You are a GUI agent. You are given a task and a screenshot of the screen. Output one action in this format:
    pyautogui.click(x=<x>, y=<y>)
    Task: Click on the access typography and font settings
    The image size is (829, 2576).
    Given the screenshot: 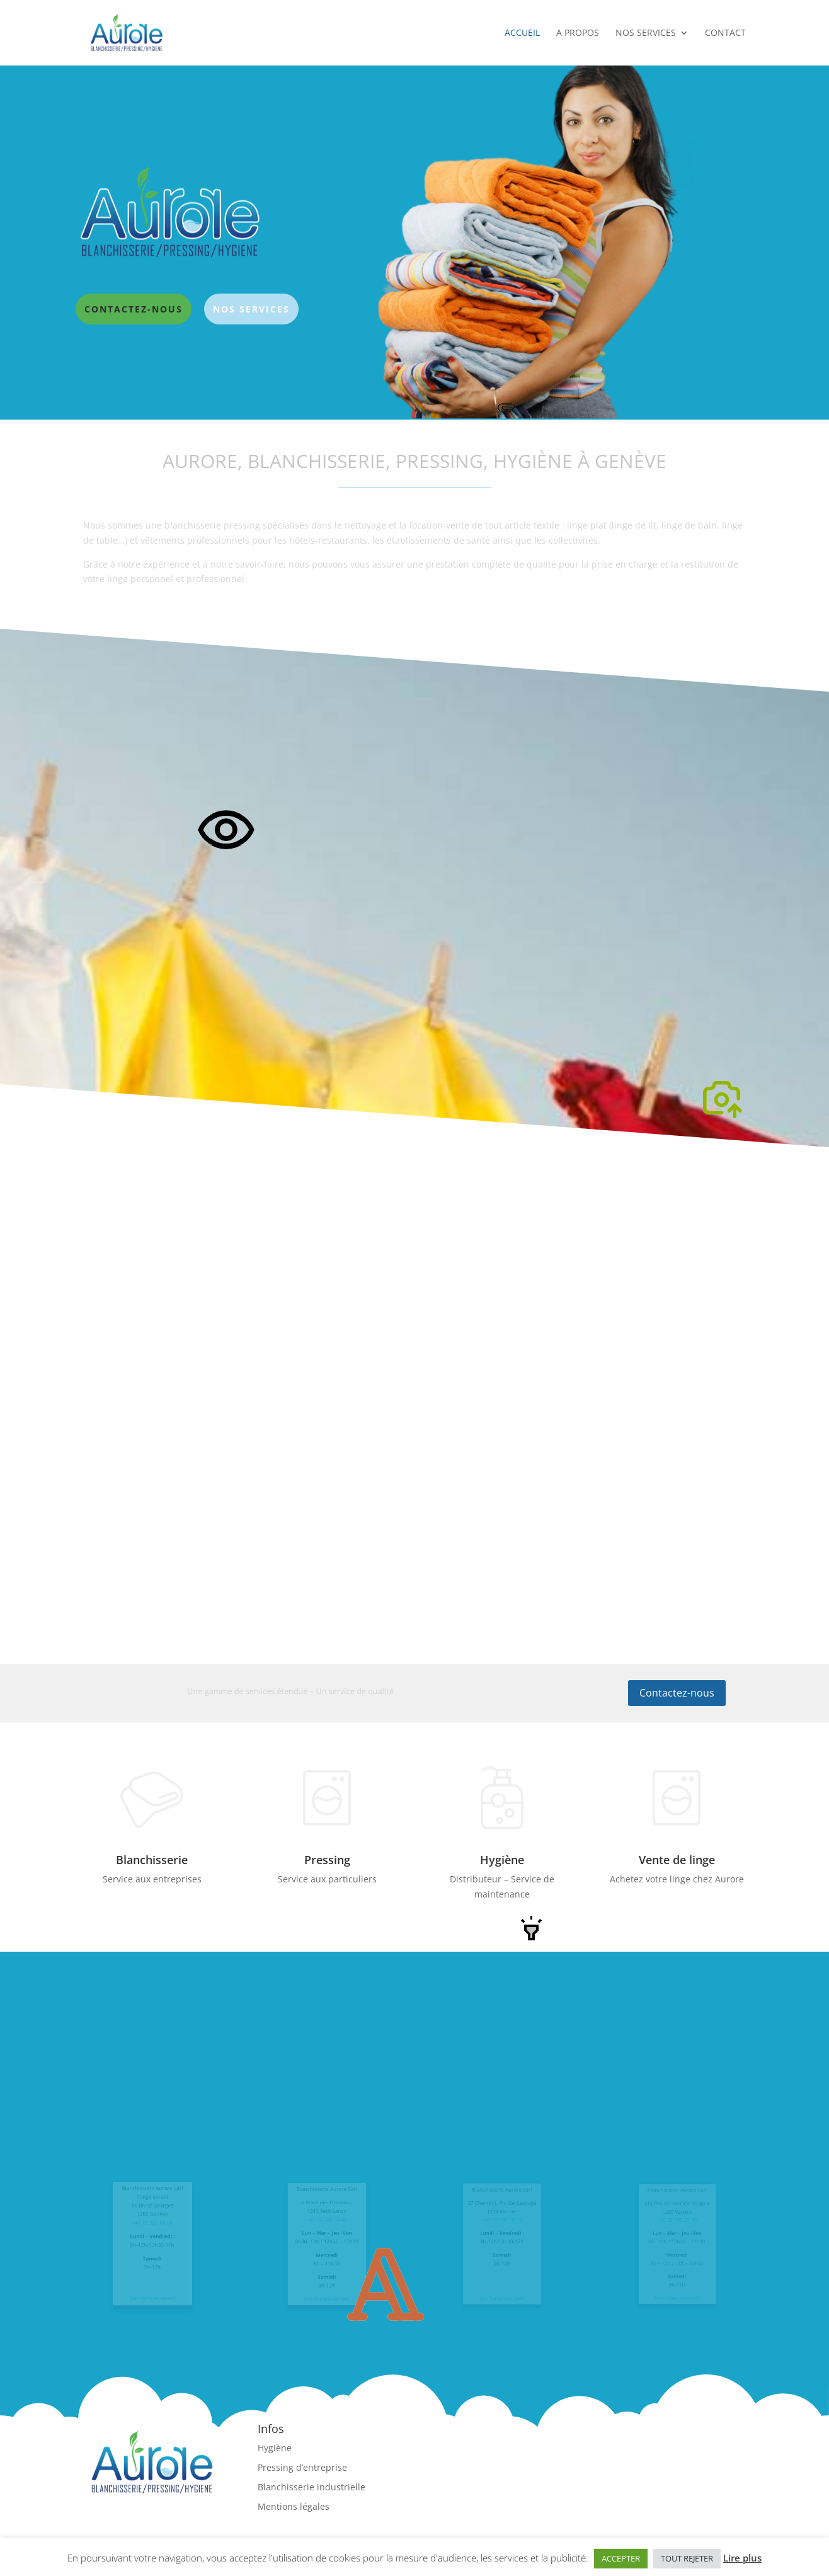 What is the action you would take?
    pyautogui.click(x=384, y=2284)
    